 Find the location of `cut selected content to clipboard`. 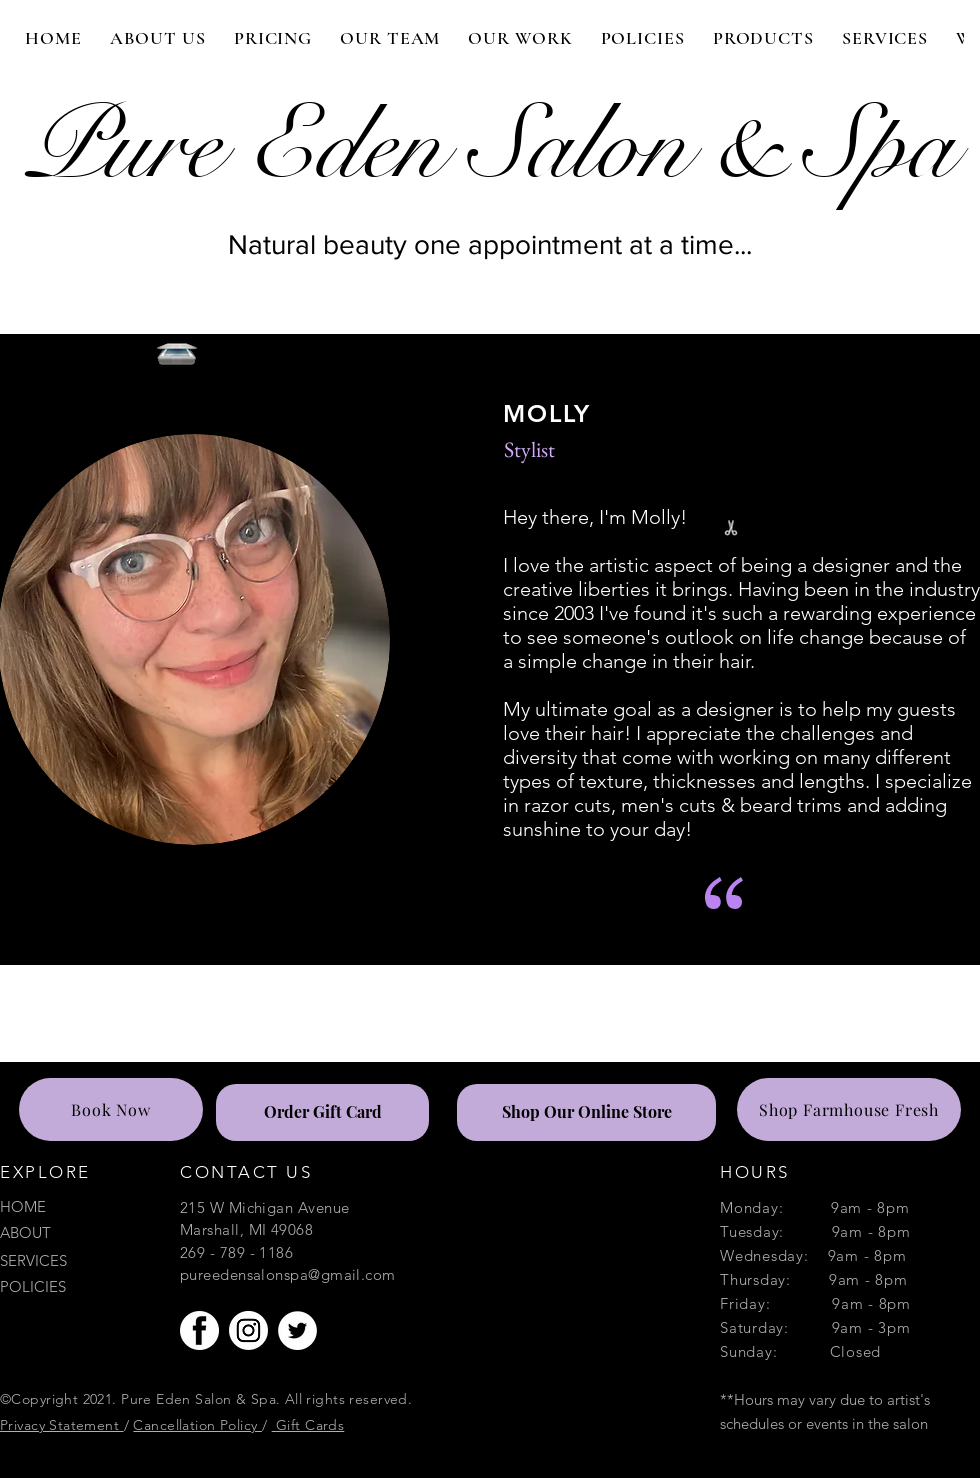

cut selected content to clipboard is located at coordinates (731, 528).